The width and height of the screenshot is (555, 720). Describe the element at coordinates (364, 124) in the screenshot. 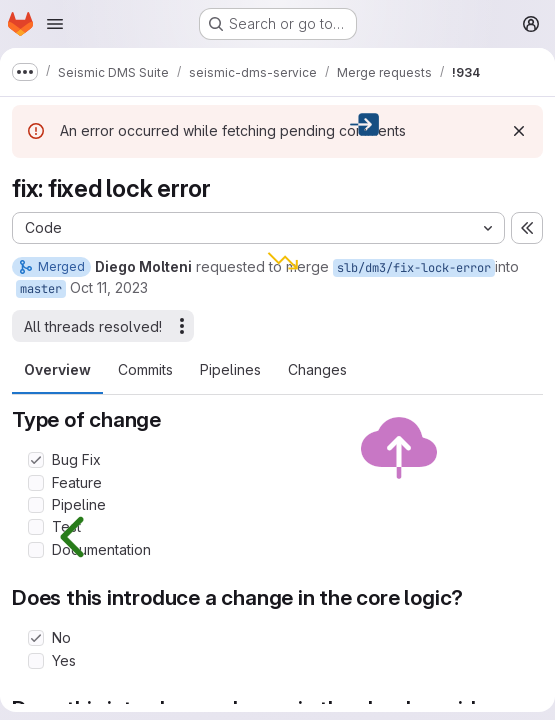

I see `log in or sign in to your account` at that location.